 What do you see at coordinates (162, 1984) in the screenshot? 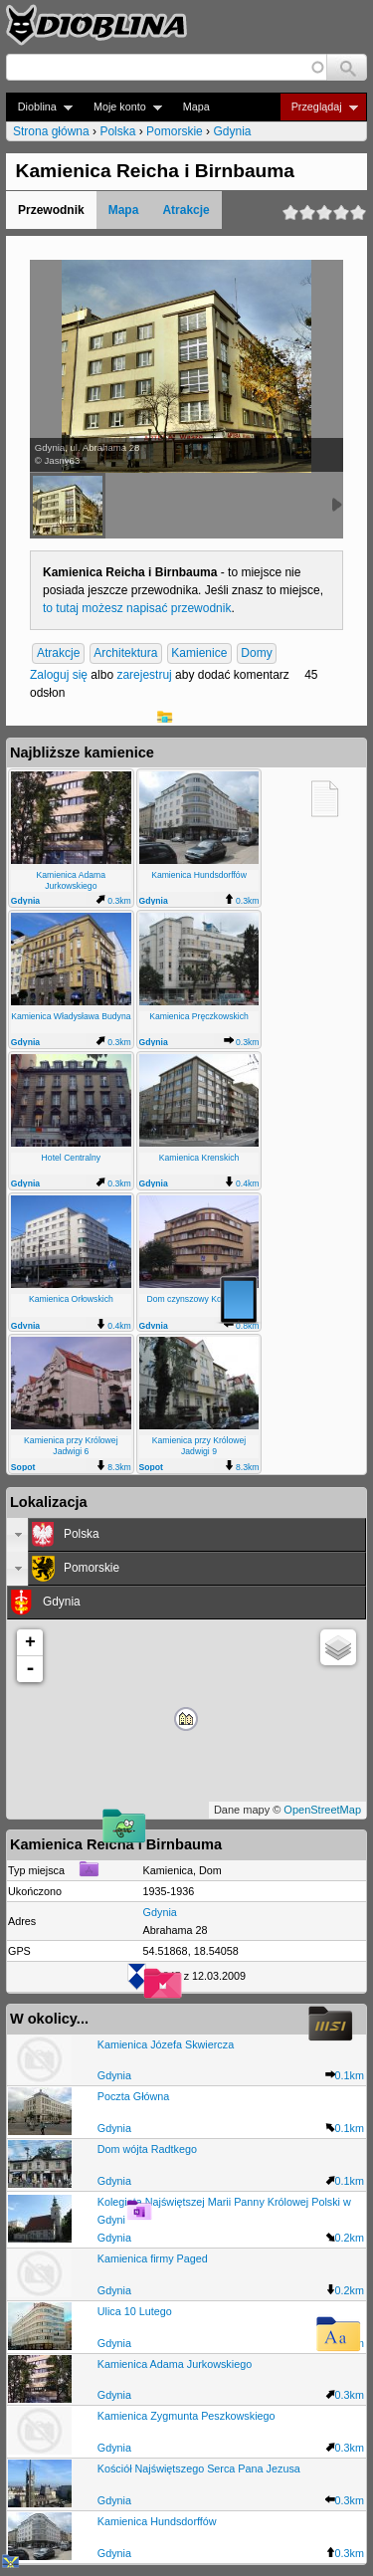
I see `open android marshmallow system folder` at bounding box center [162, 1984].